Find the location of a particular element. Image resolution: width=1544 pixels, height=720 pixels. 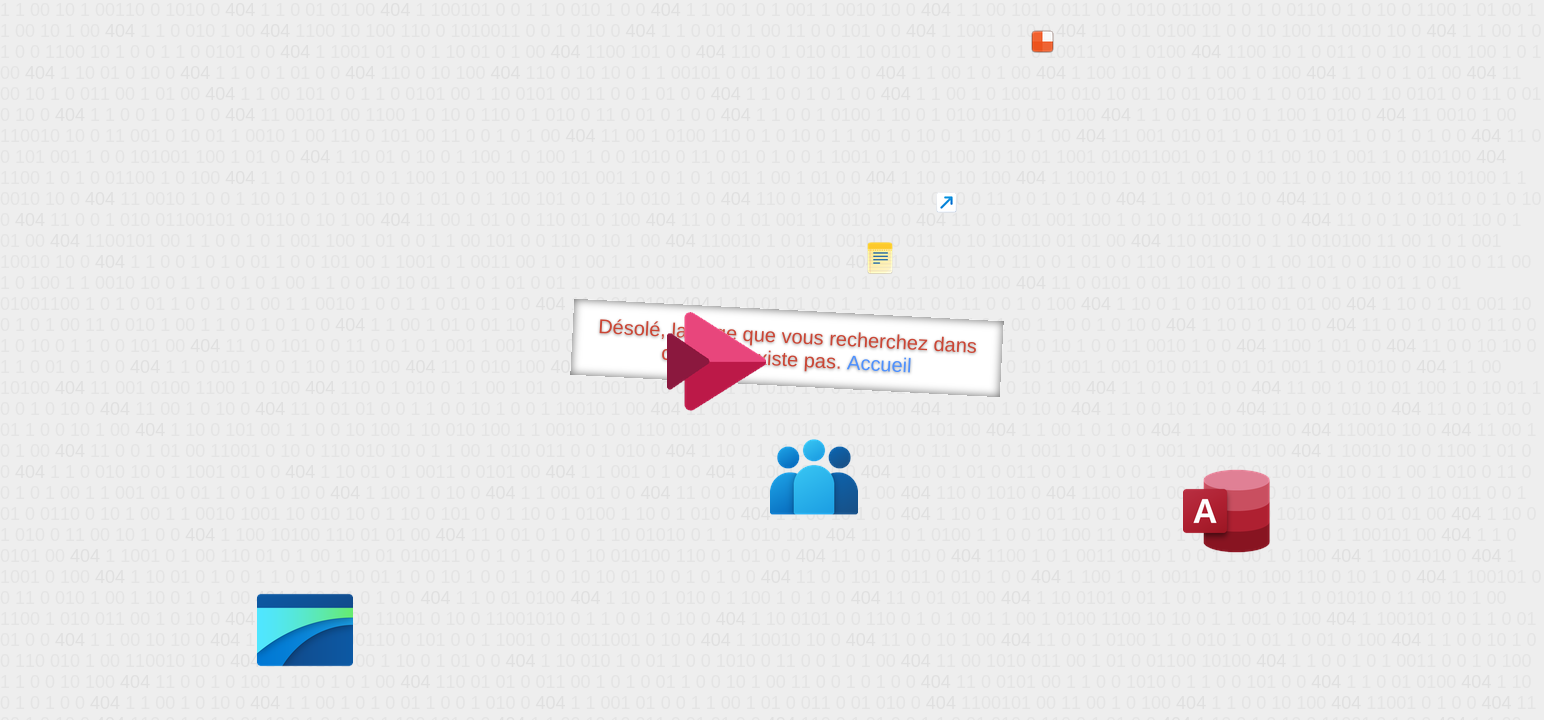

open Microsoft Access database application is located at coordinates (1227, 511).